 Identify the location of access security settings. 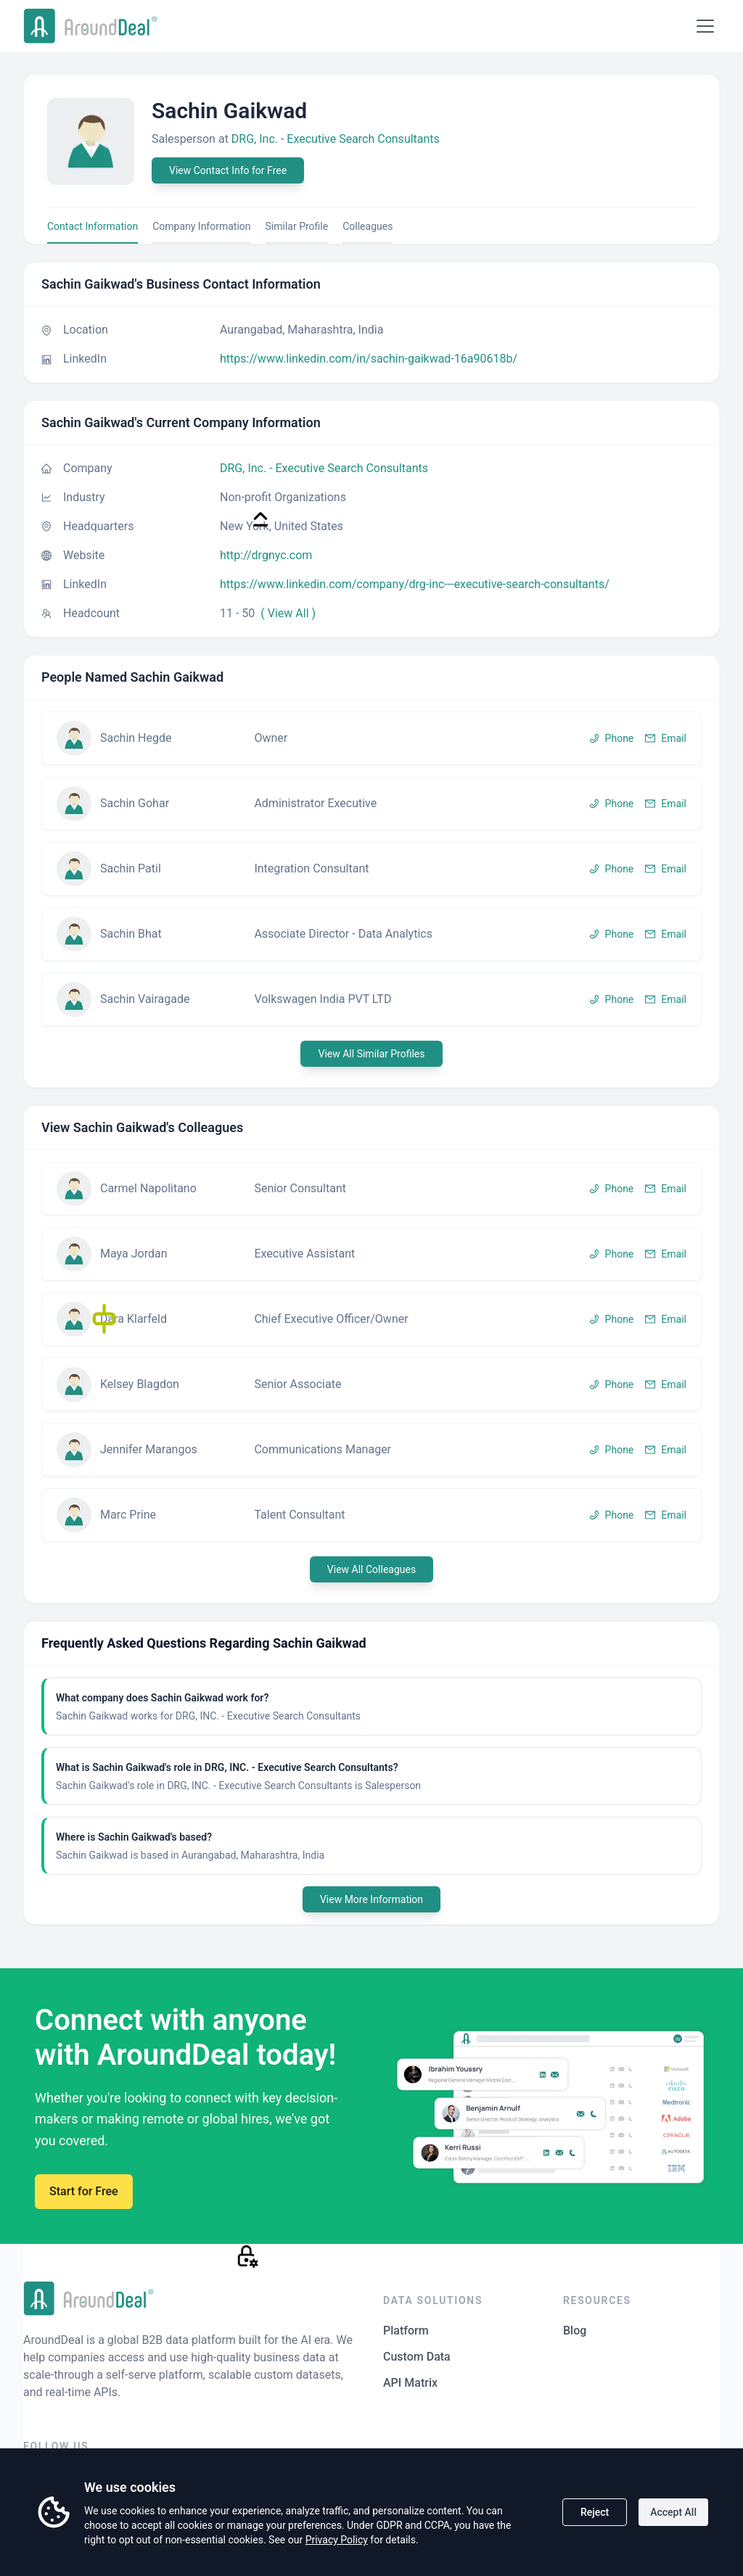
(246, 2255).